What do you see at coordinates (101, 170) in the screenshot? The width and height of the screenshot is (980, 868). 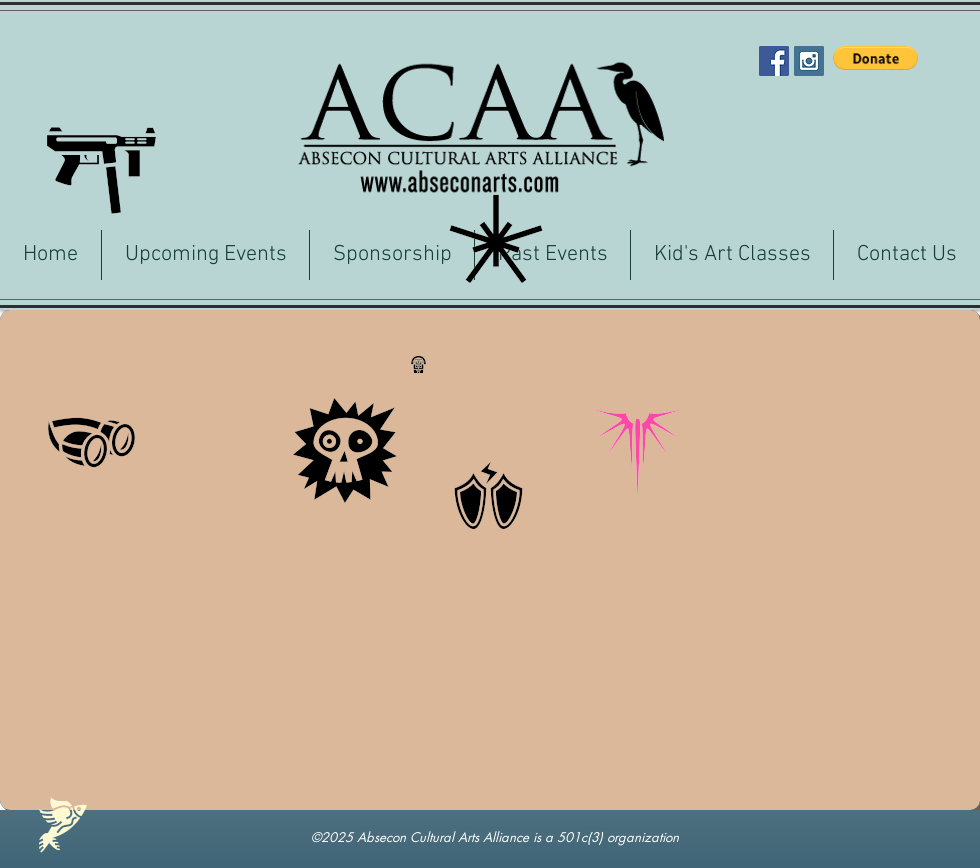 I see `select submachine gun weapon in game inventory` at bounding box center [101, 170].